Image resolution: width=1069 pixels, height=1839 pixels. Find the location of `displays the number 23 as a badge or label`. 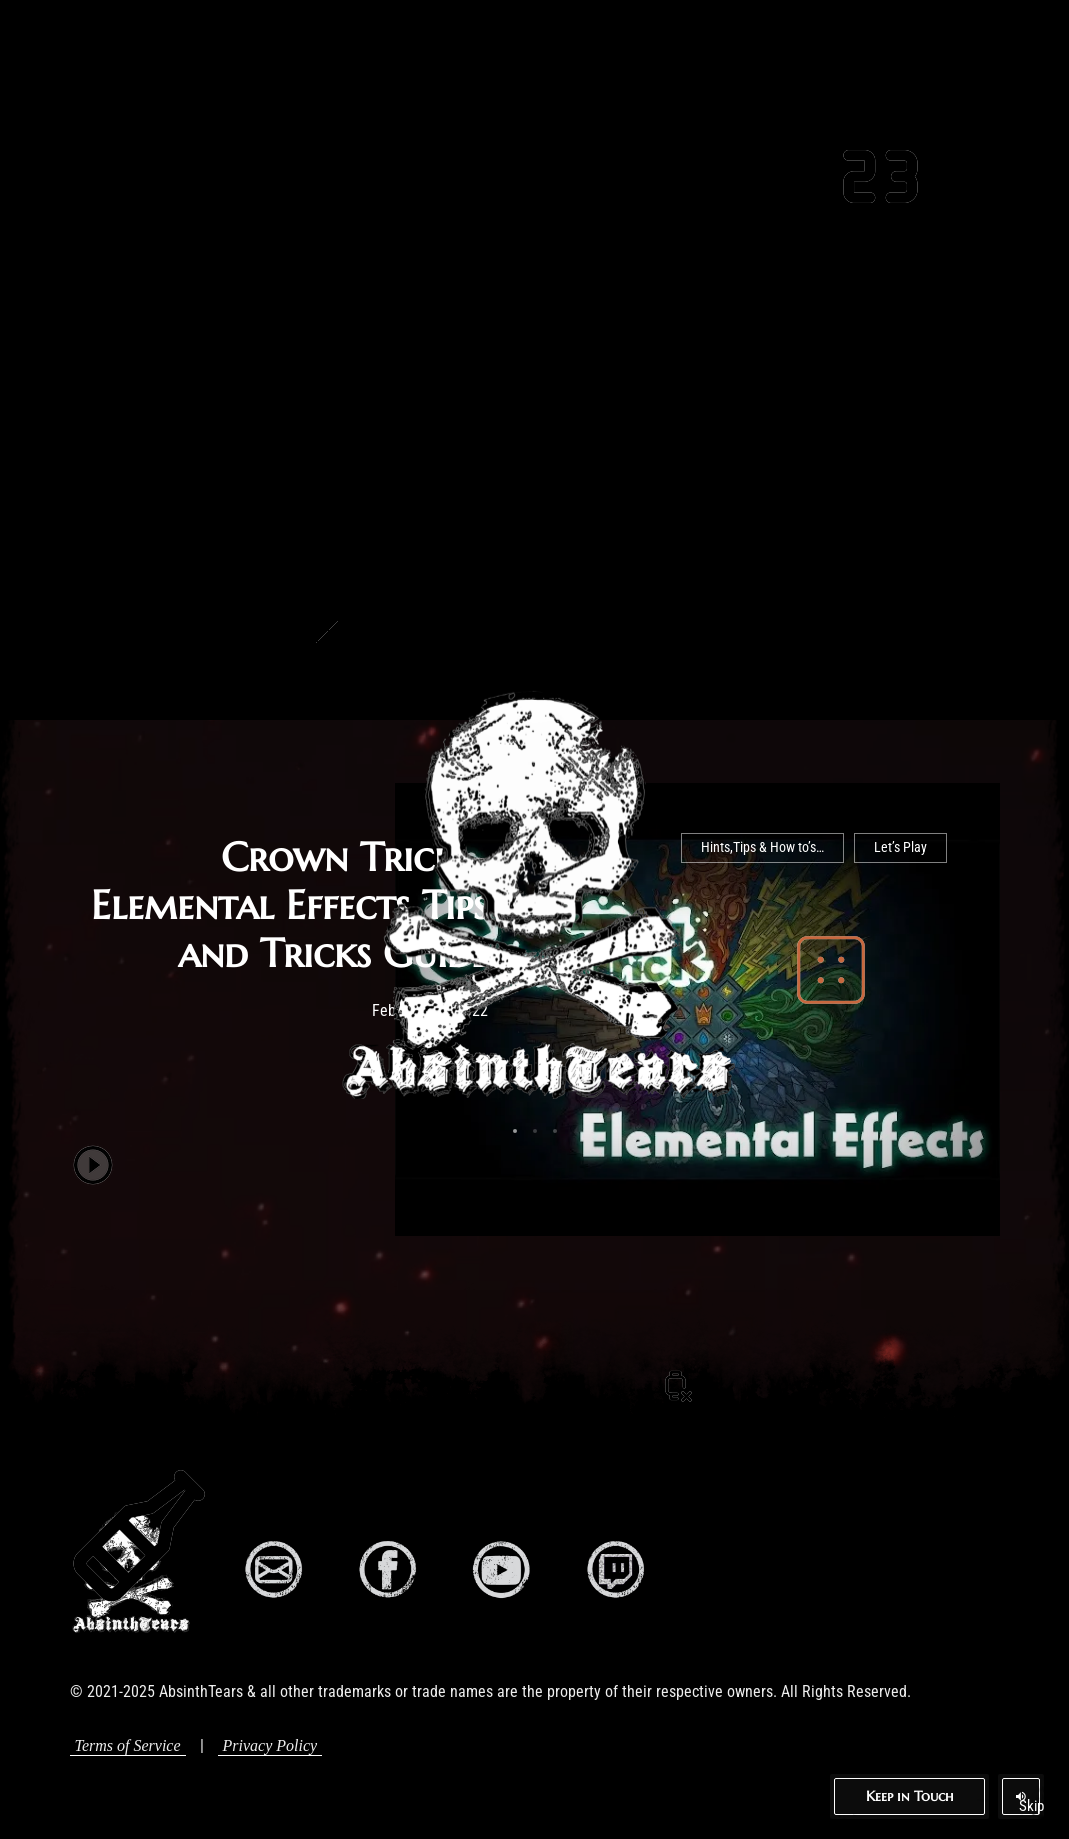

displays the number 23 as a badge or label is located at coordinates (880, 176).